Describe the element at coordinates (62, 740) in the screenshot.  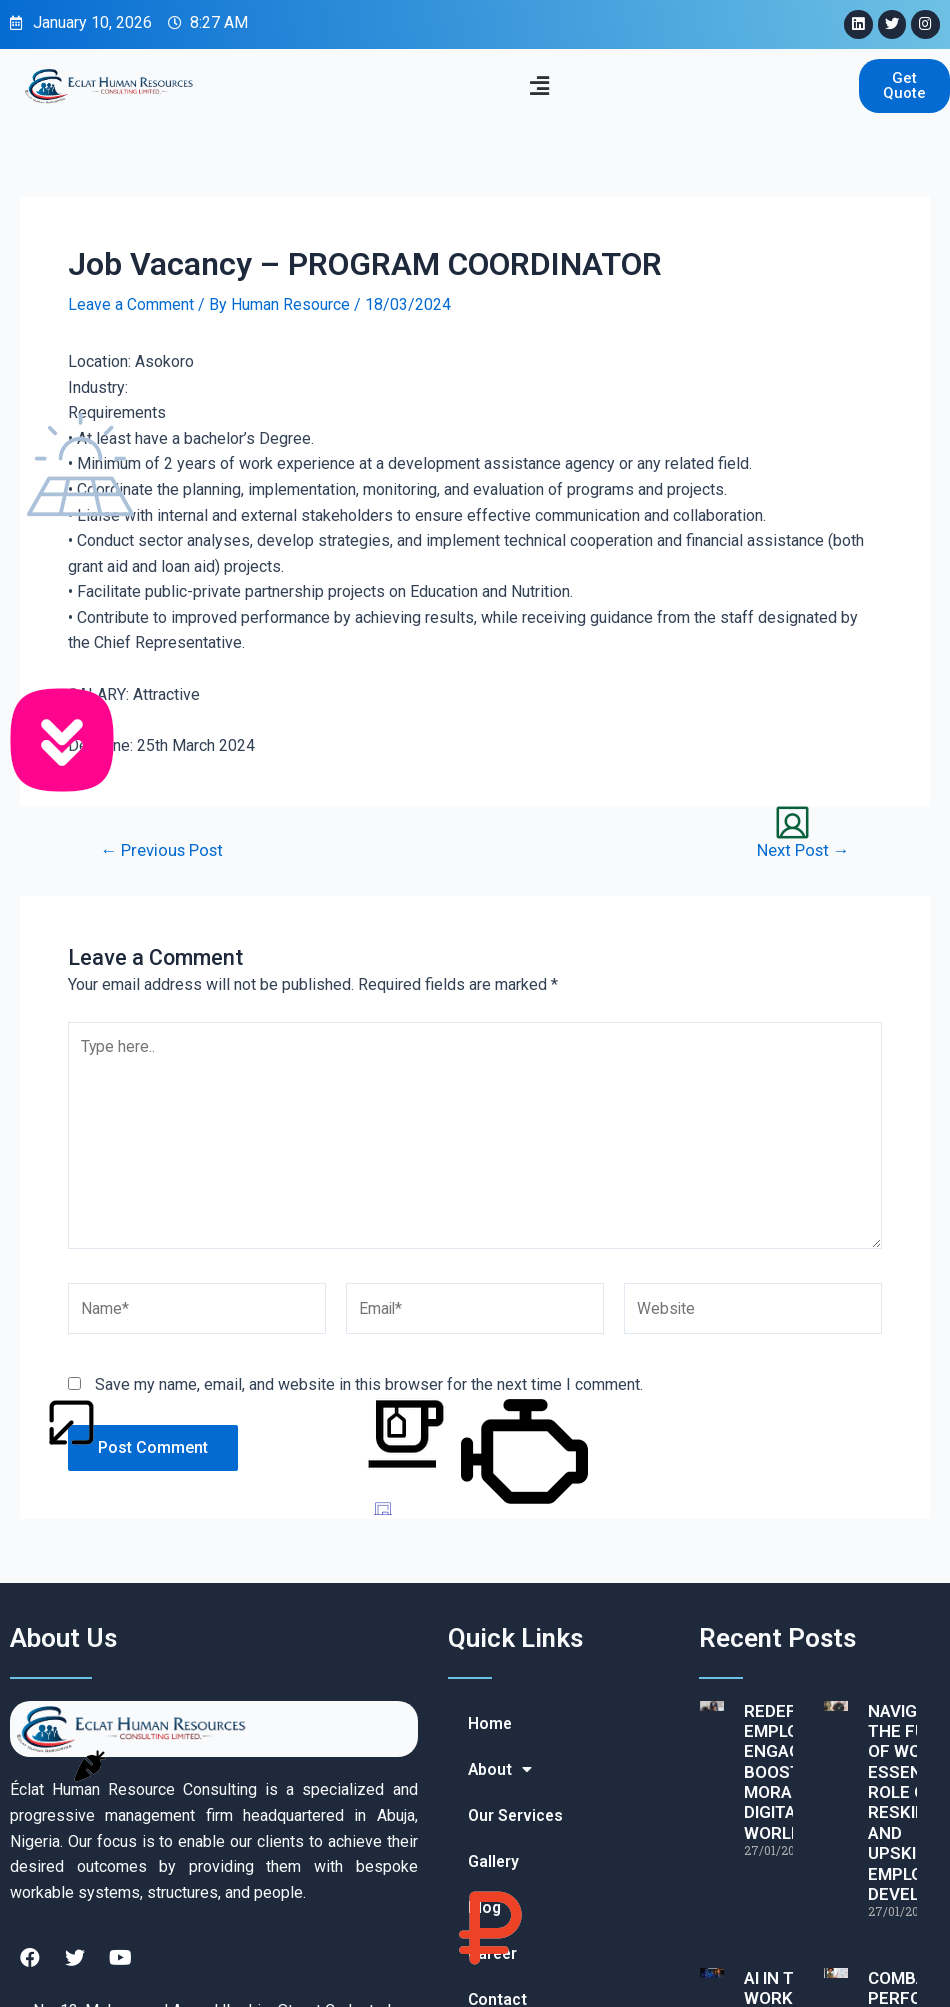
I see `expand content or show more options` at that location.